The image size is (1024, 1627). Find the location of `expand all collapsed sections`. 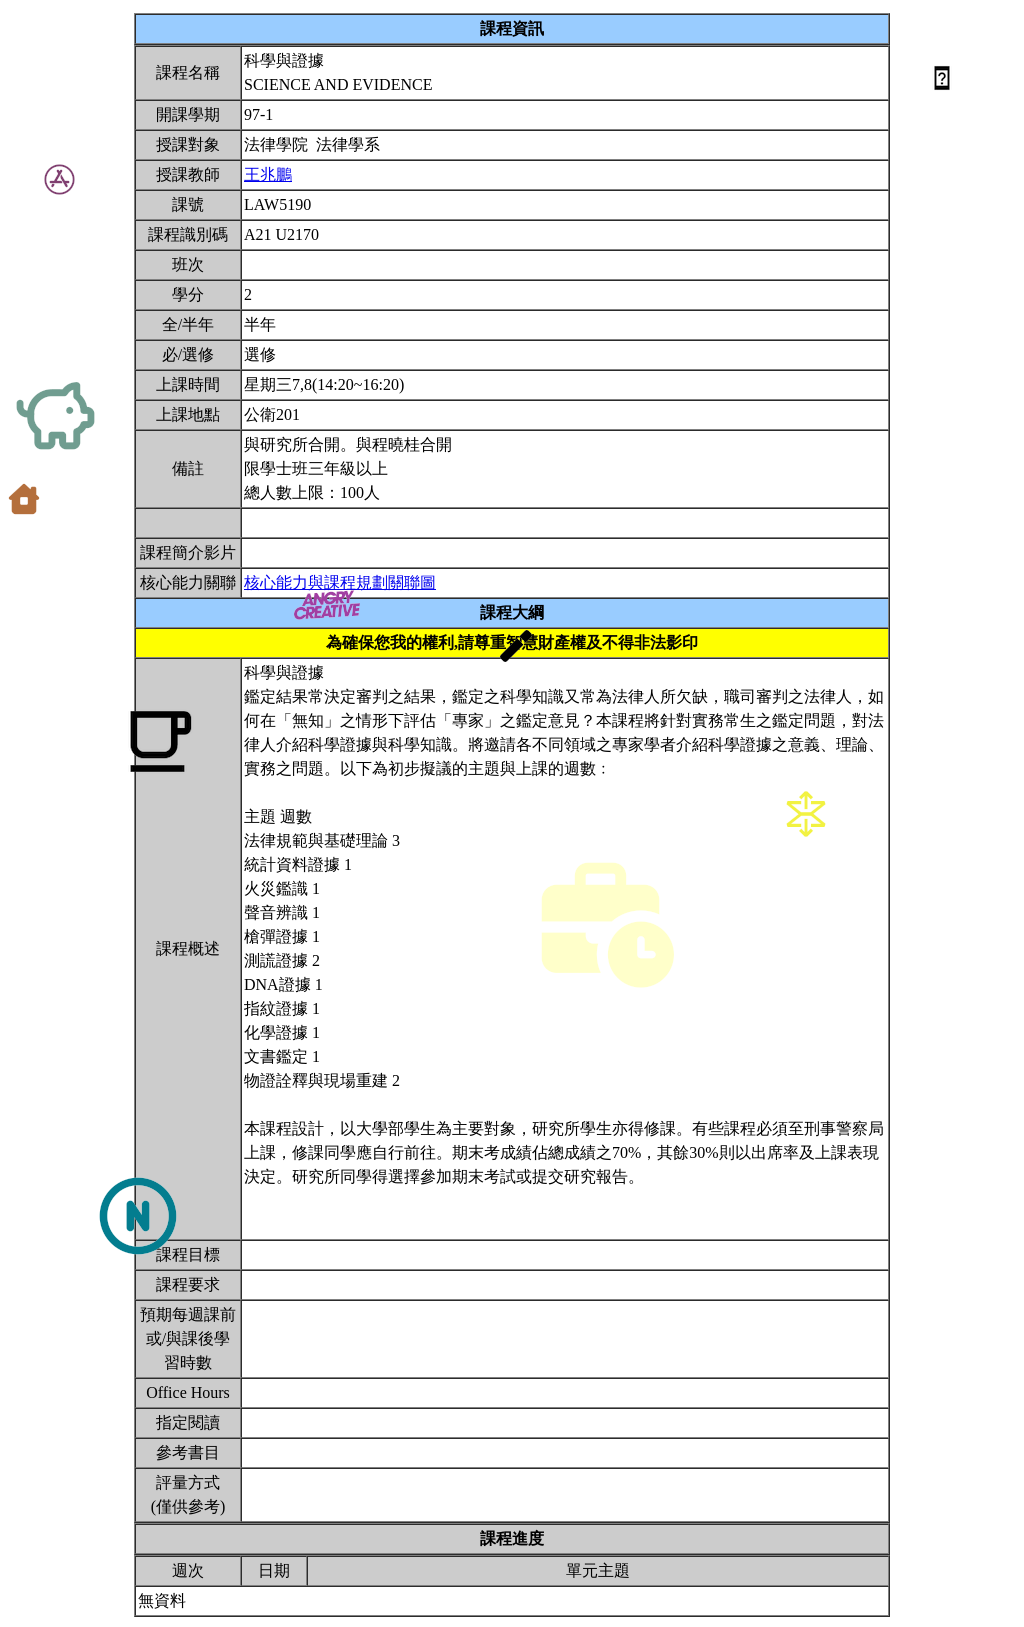

expand all collapsed sections is located at coordinates (806, 814).